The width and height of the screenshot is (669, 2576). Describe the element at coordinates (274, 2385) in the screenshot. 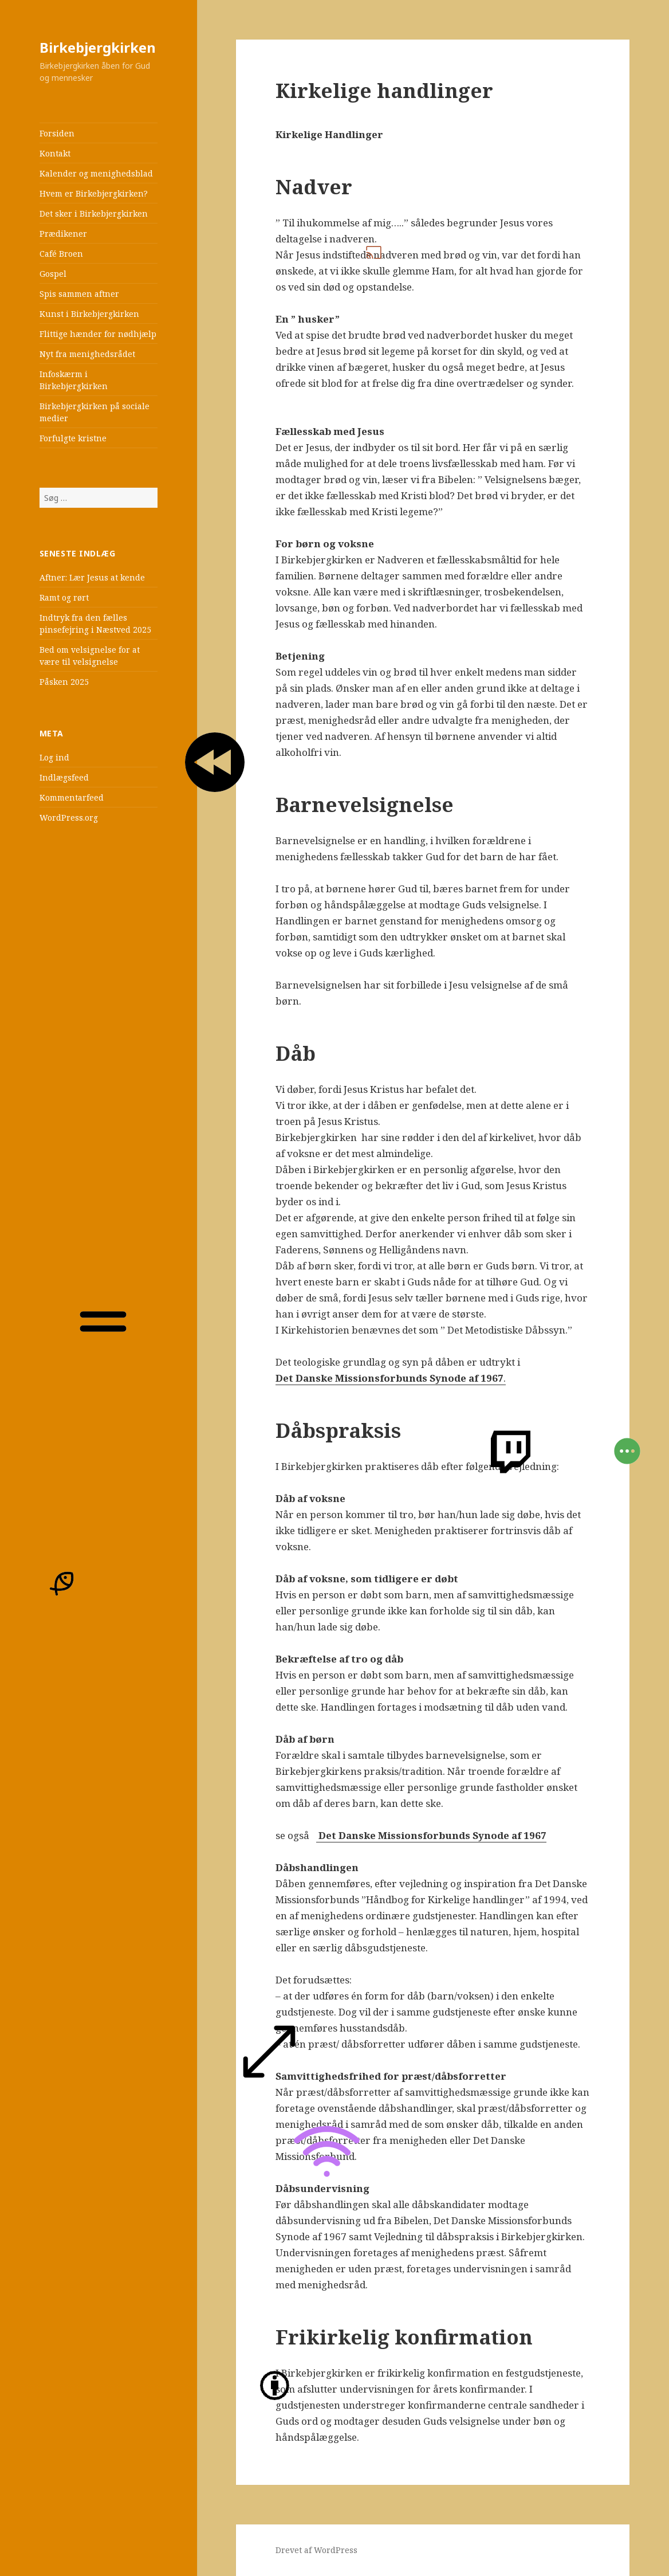

I see `view attribution or credit information` at that location.